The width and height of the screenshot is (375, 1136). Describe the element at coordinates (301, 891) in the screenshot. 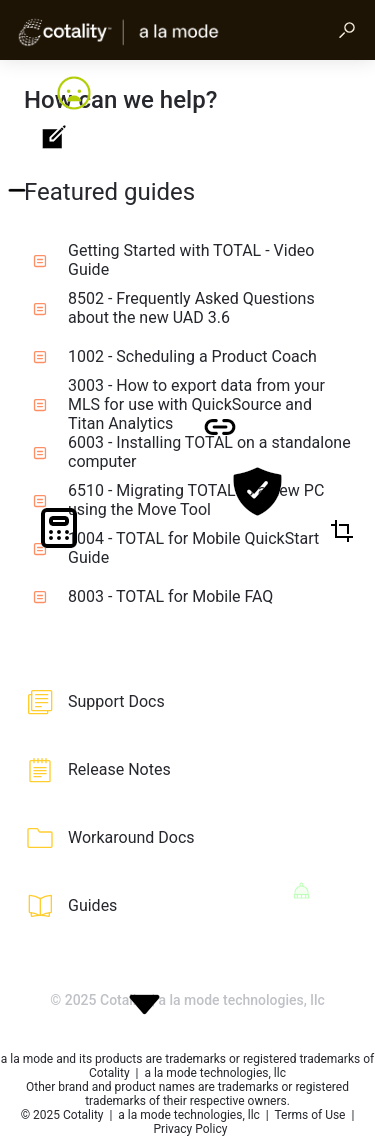

I see `select winter or cold weather accessories` at that location.